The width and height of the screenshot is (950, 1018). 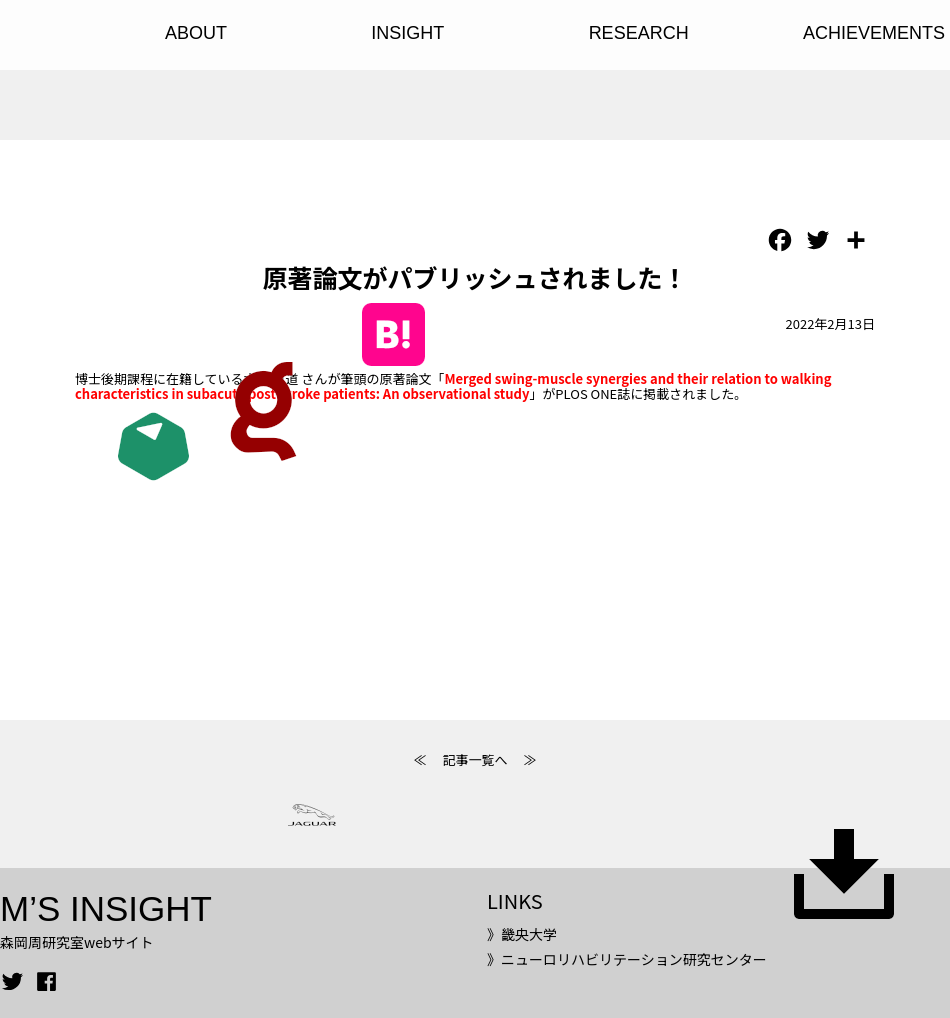 I want to click on open hatena bookmark app, so click(x=393, y=334).